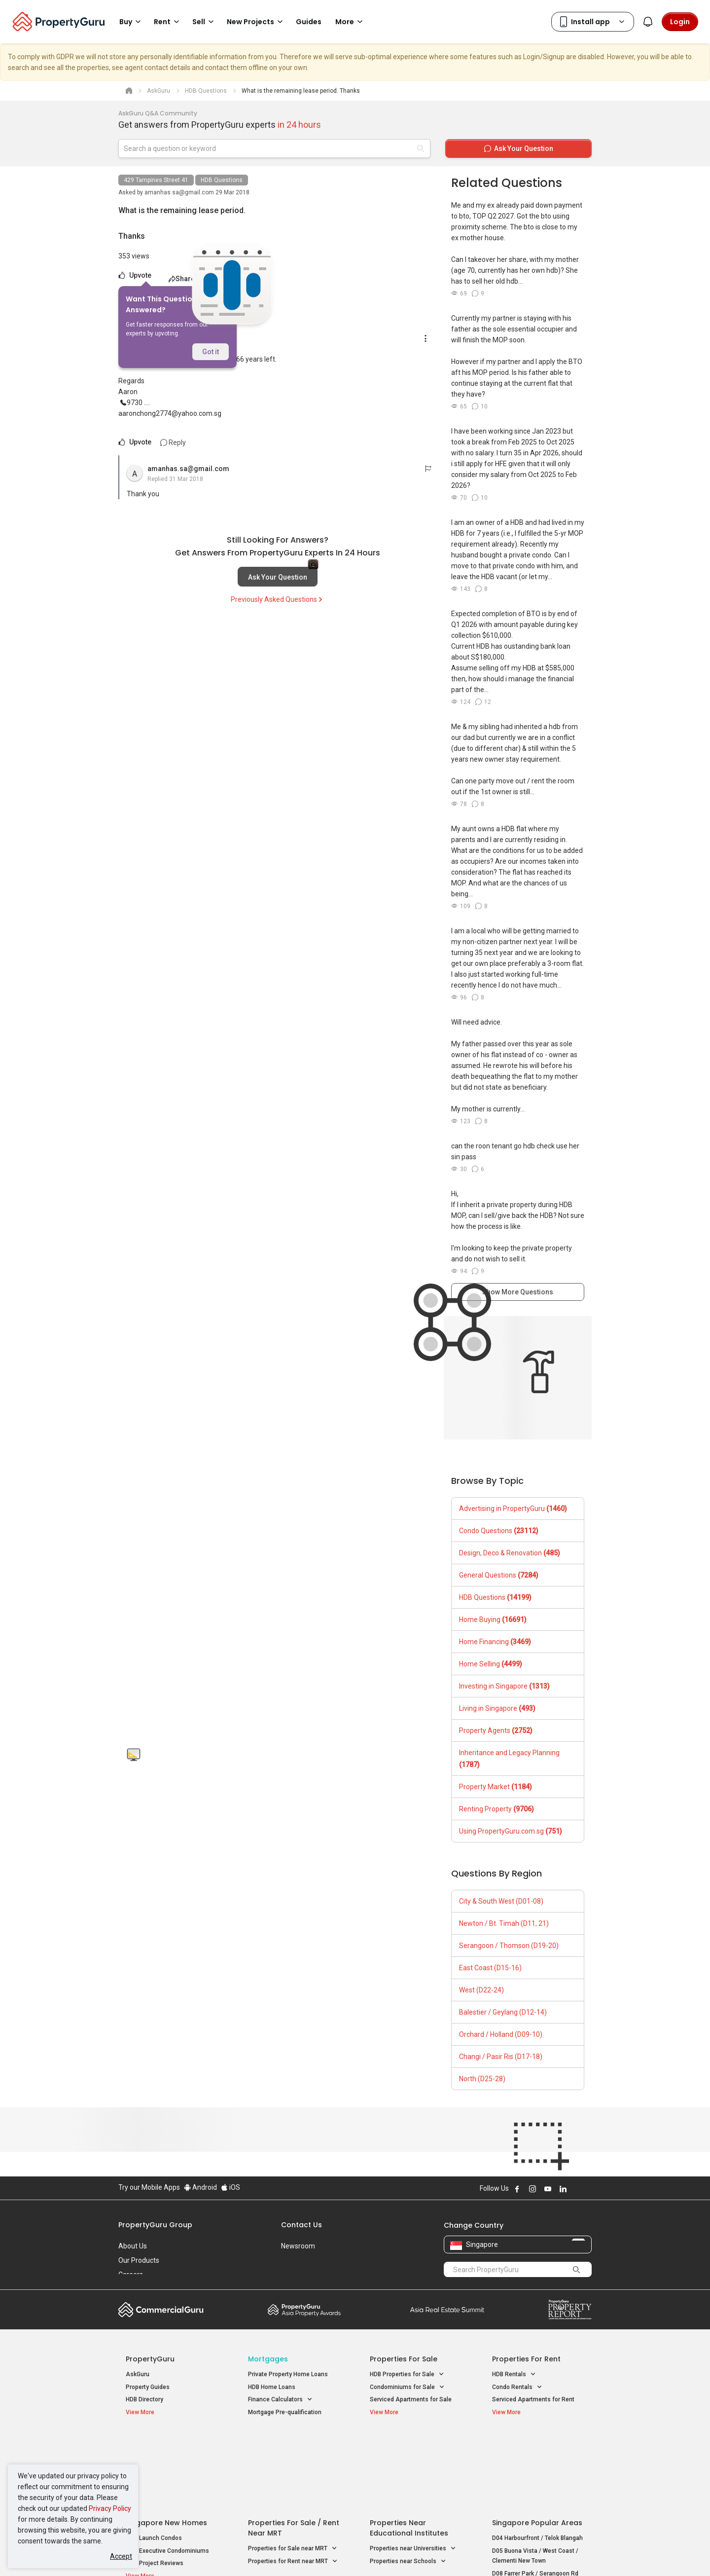  I want to click on take a screenshot of a selected area, so click(539, 2144).